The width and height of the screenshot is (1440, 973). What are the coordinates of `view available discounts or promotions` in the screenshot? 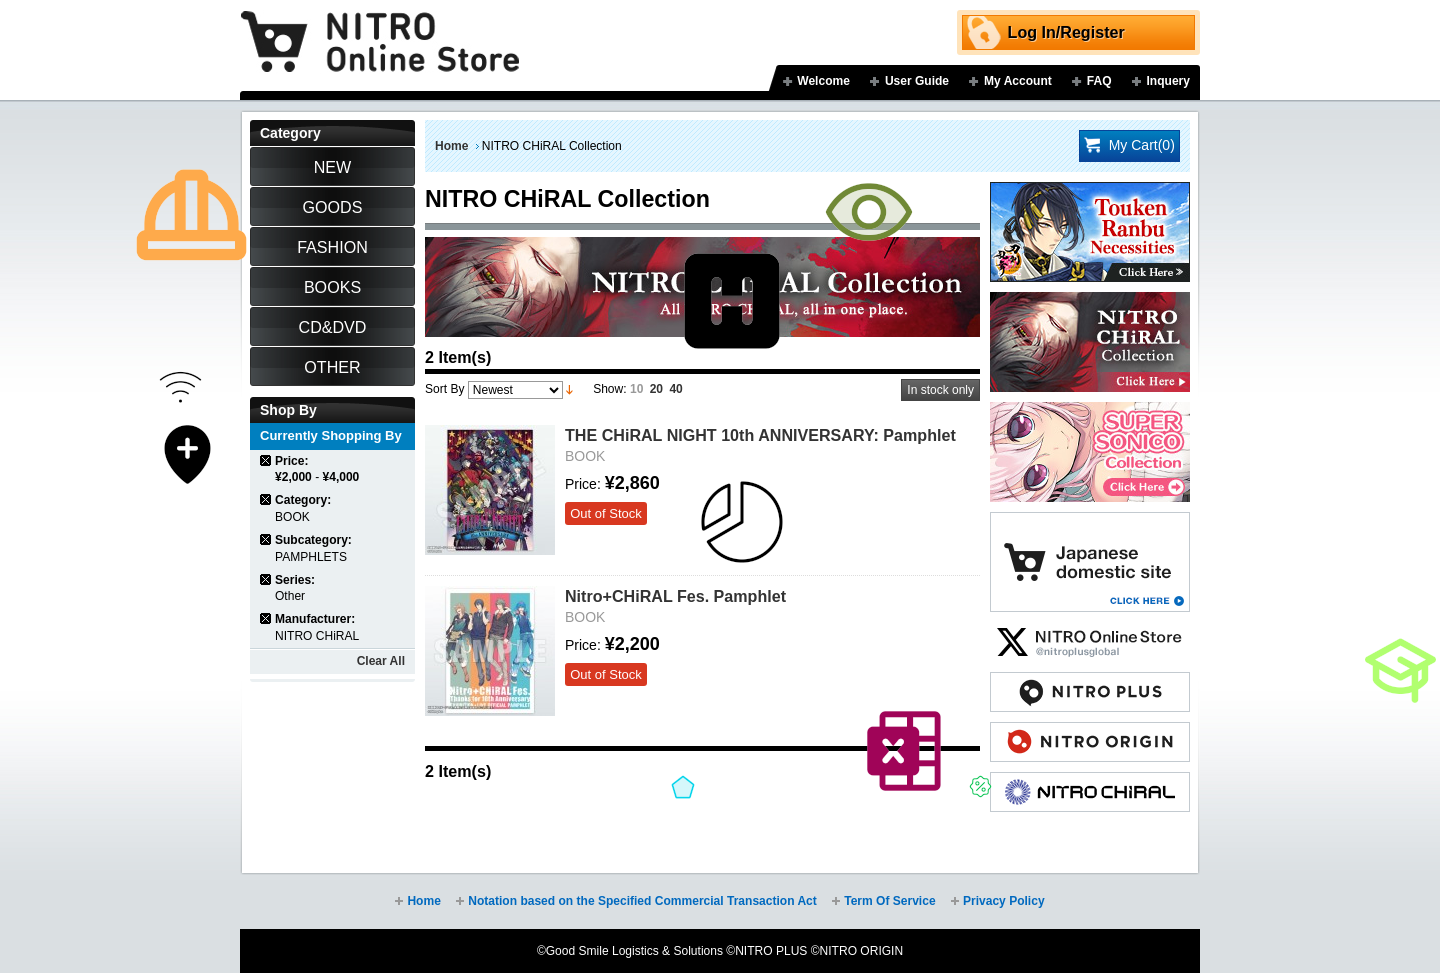 It's located at (980, 786).